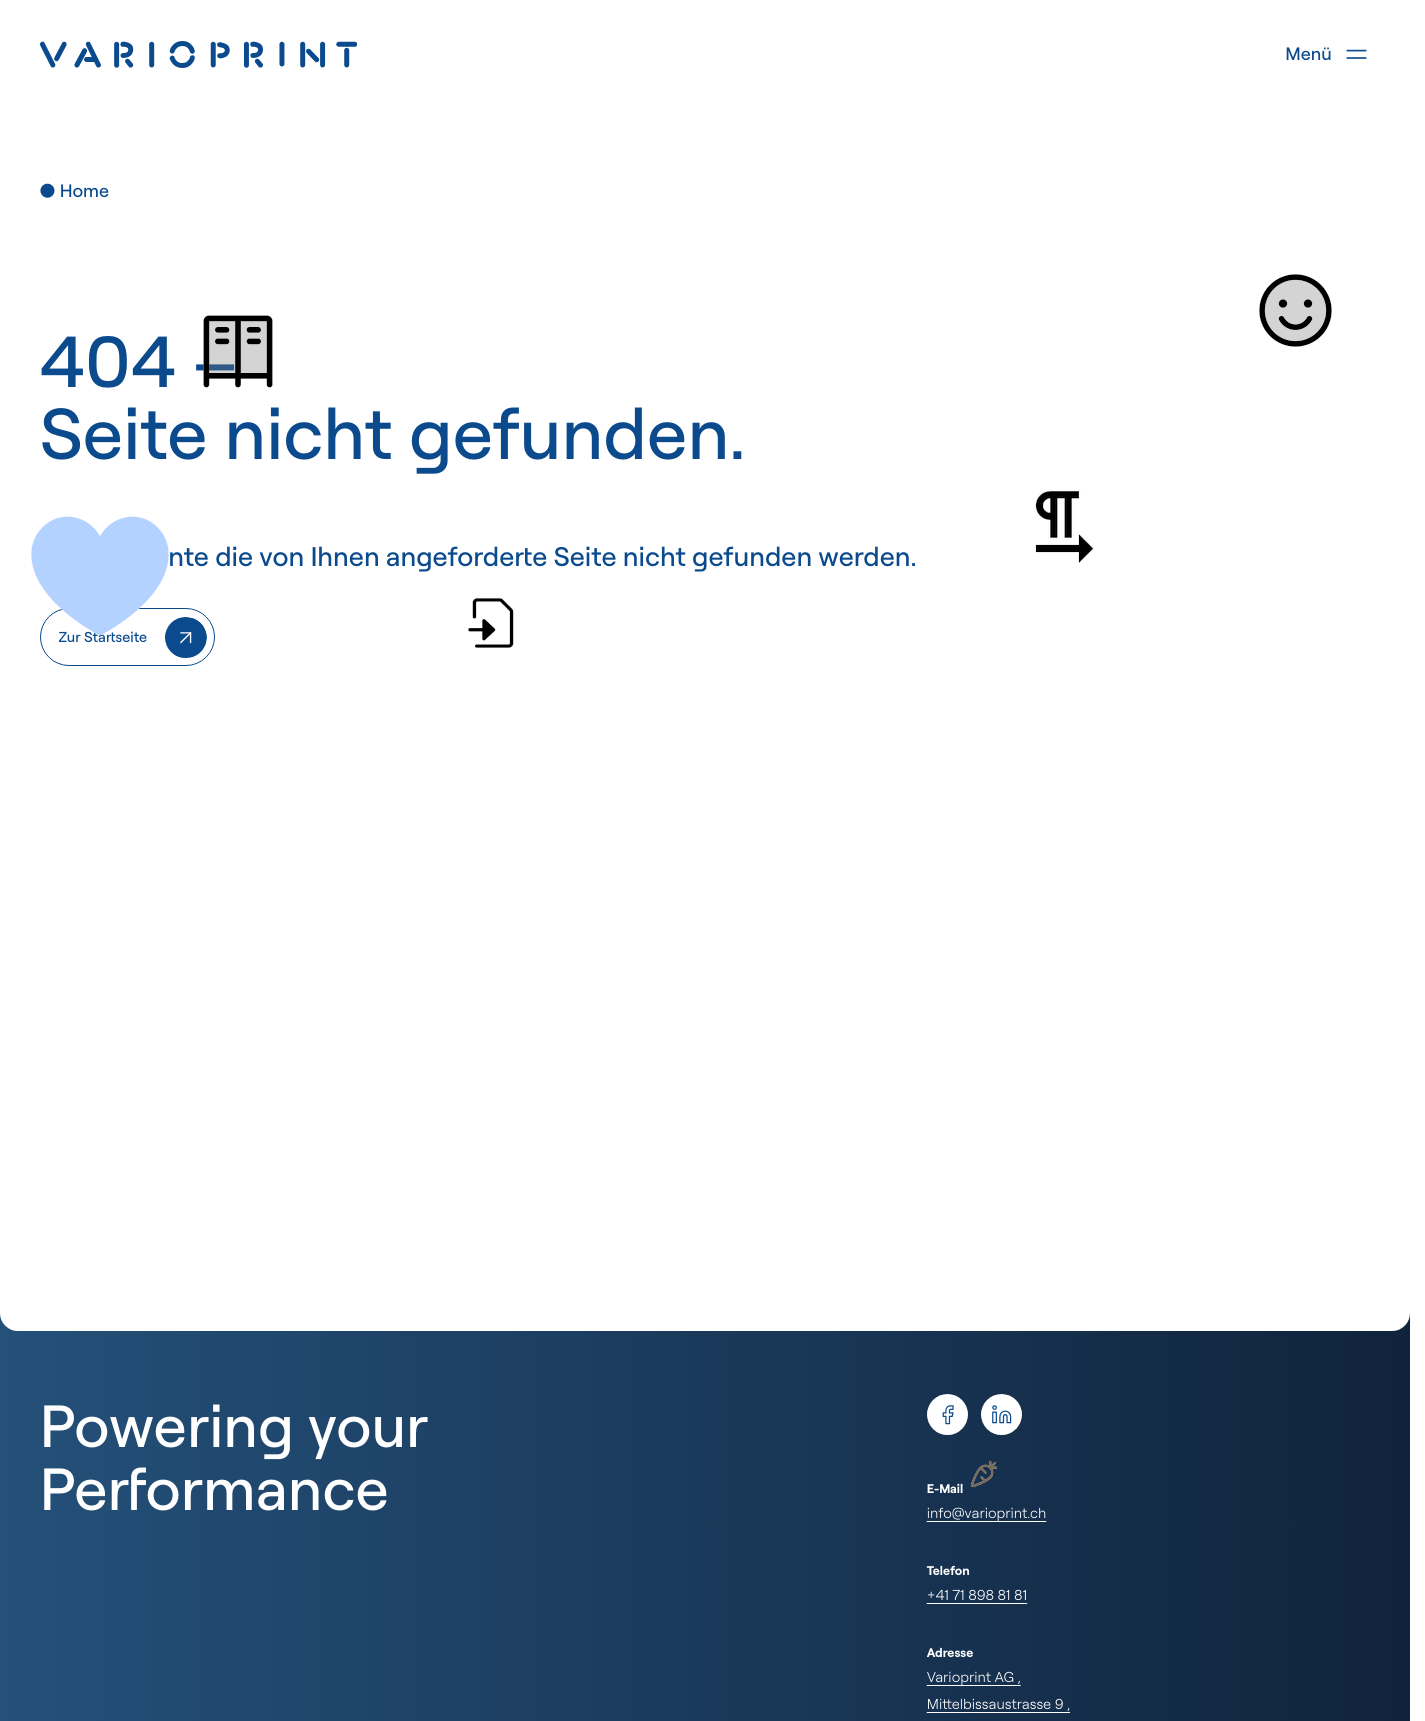  What do you see at coordinates (100, 576) in the screenshot?
I see `indicates an item has been liked or favorited` at bounding box center [100, 576].